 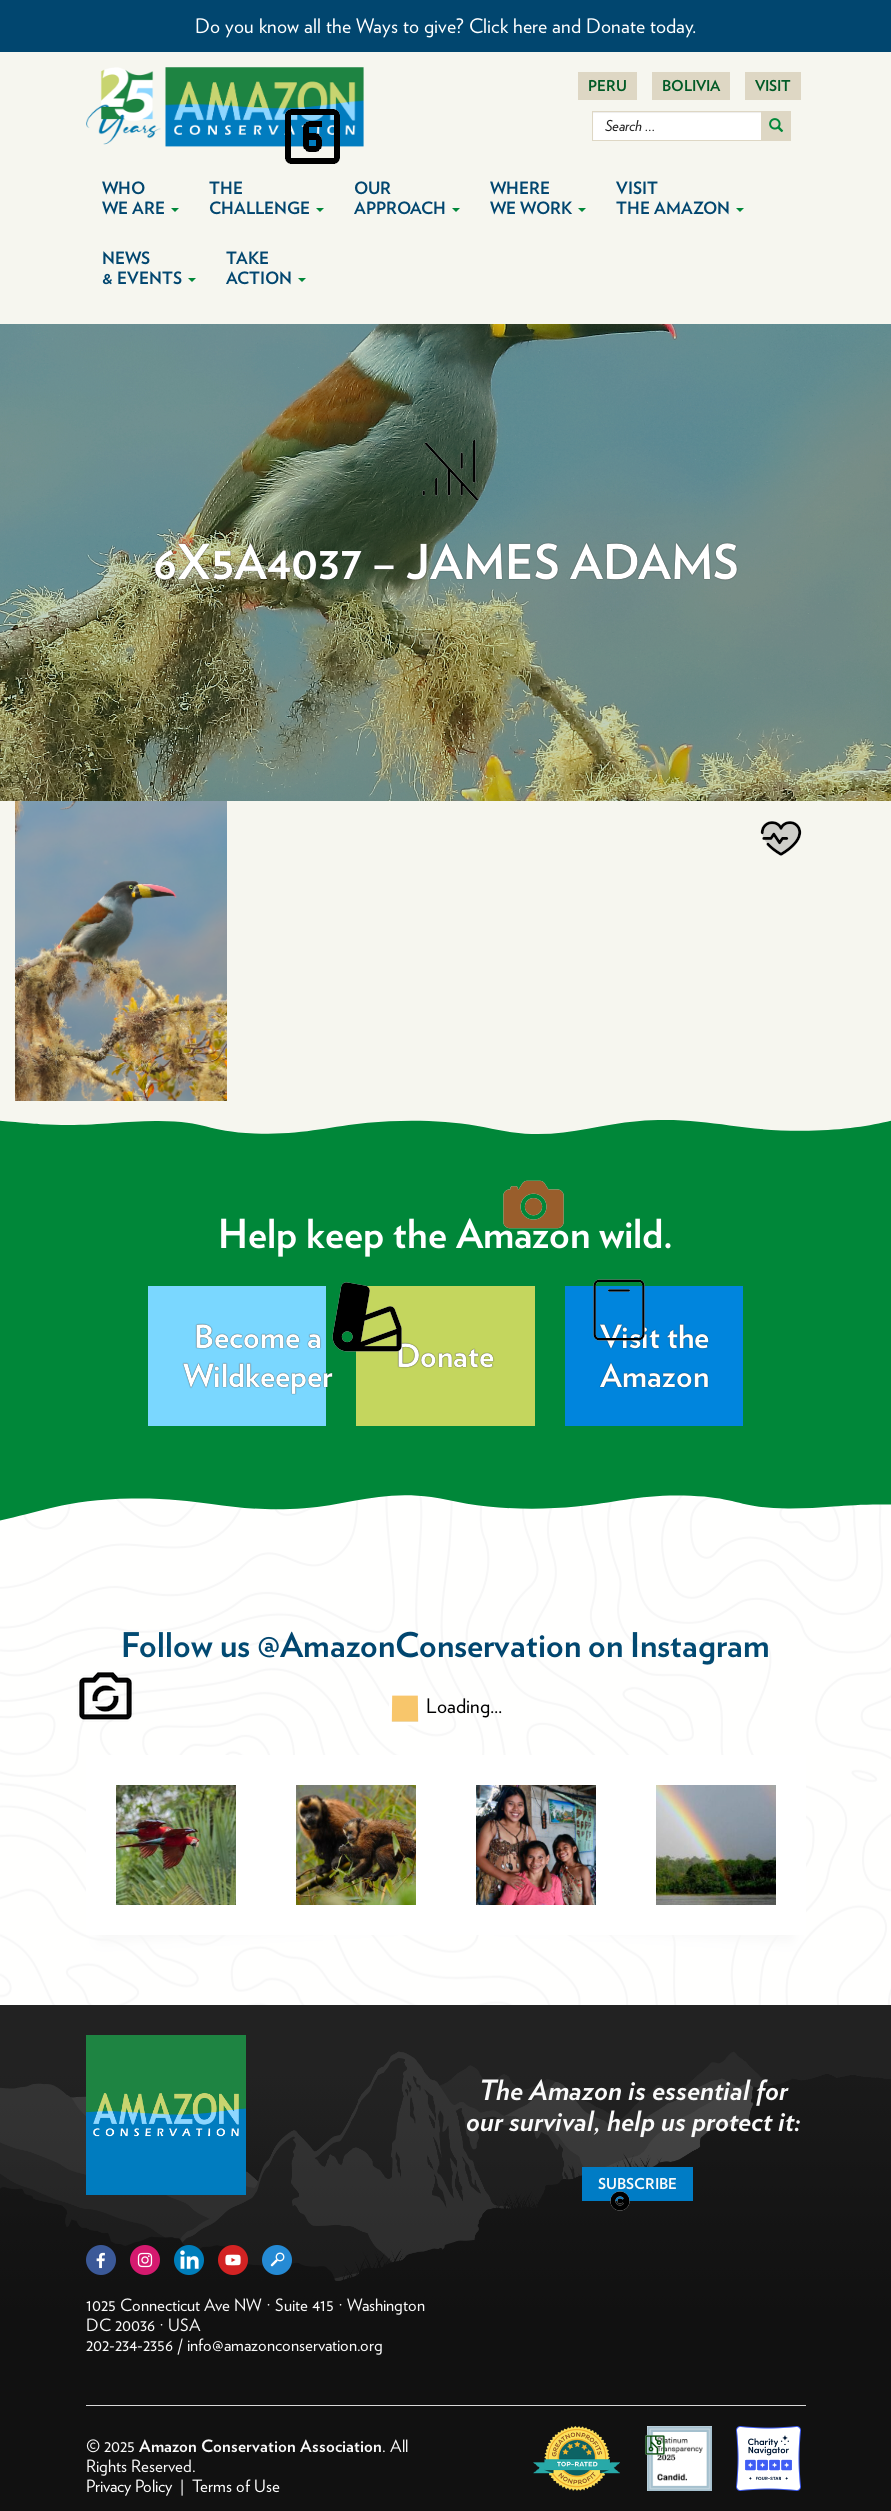 What do you see at coordinates (312, 136) in the screenshot?
I see `select filter or preset number 6` at bounding box center [312, 136].